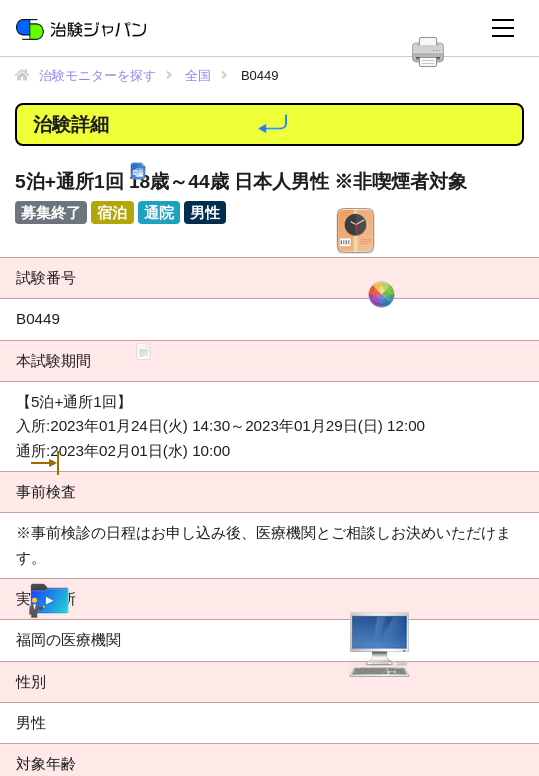 The width and height of the screenshot is (539, 776). I want to click on a windows ini configuration file associated with wine, so click(143, 351).